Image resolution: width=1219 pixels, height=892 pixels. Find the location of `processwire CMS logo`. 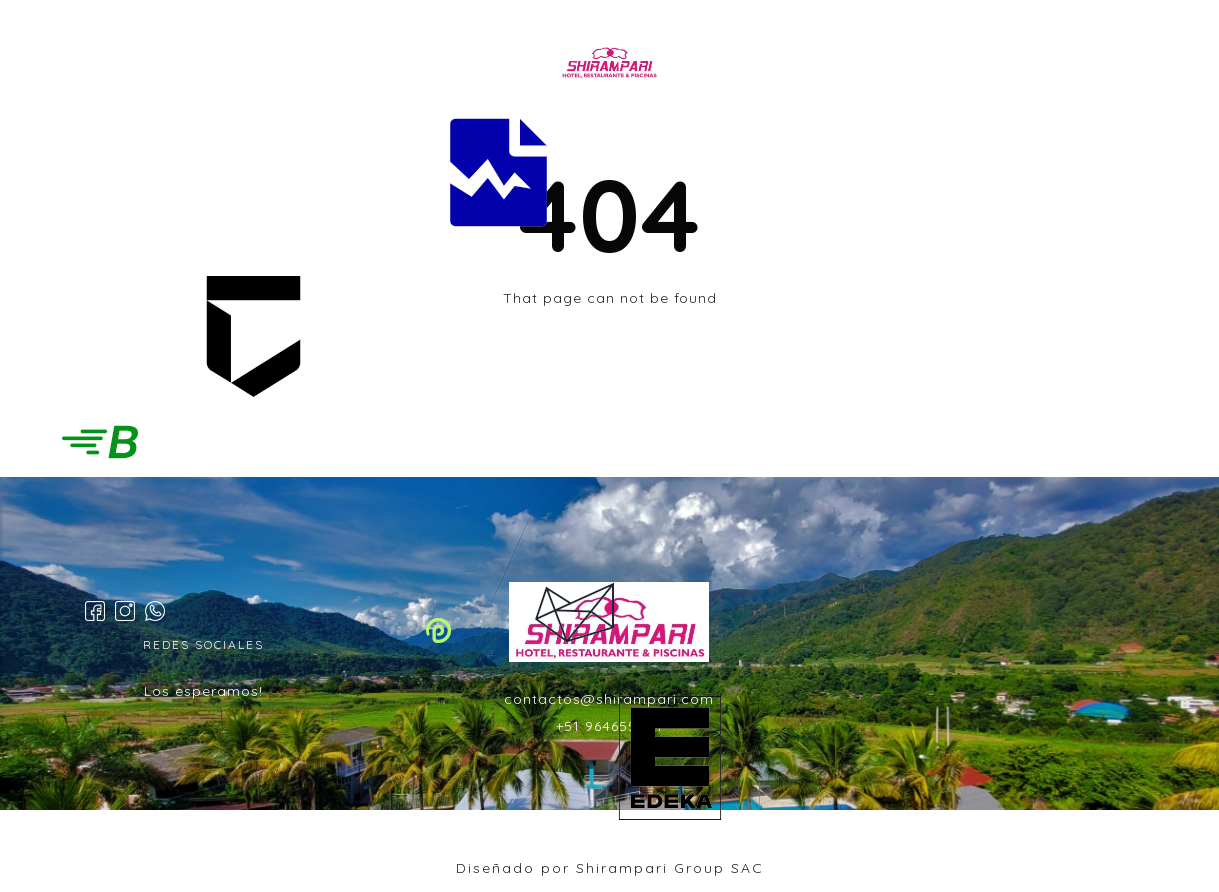

processwire CMS logo is located at coordinates (438, 630).